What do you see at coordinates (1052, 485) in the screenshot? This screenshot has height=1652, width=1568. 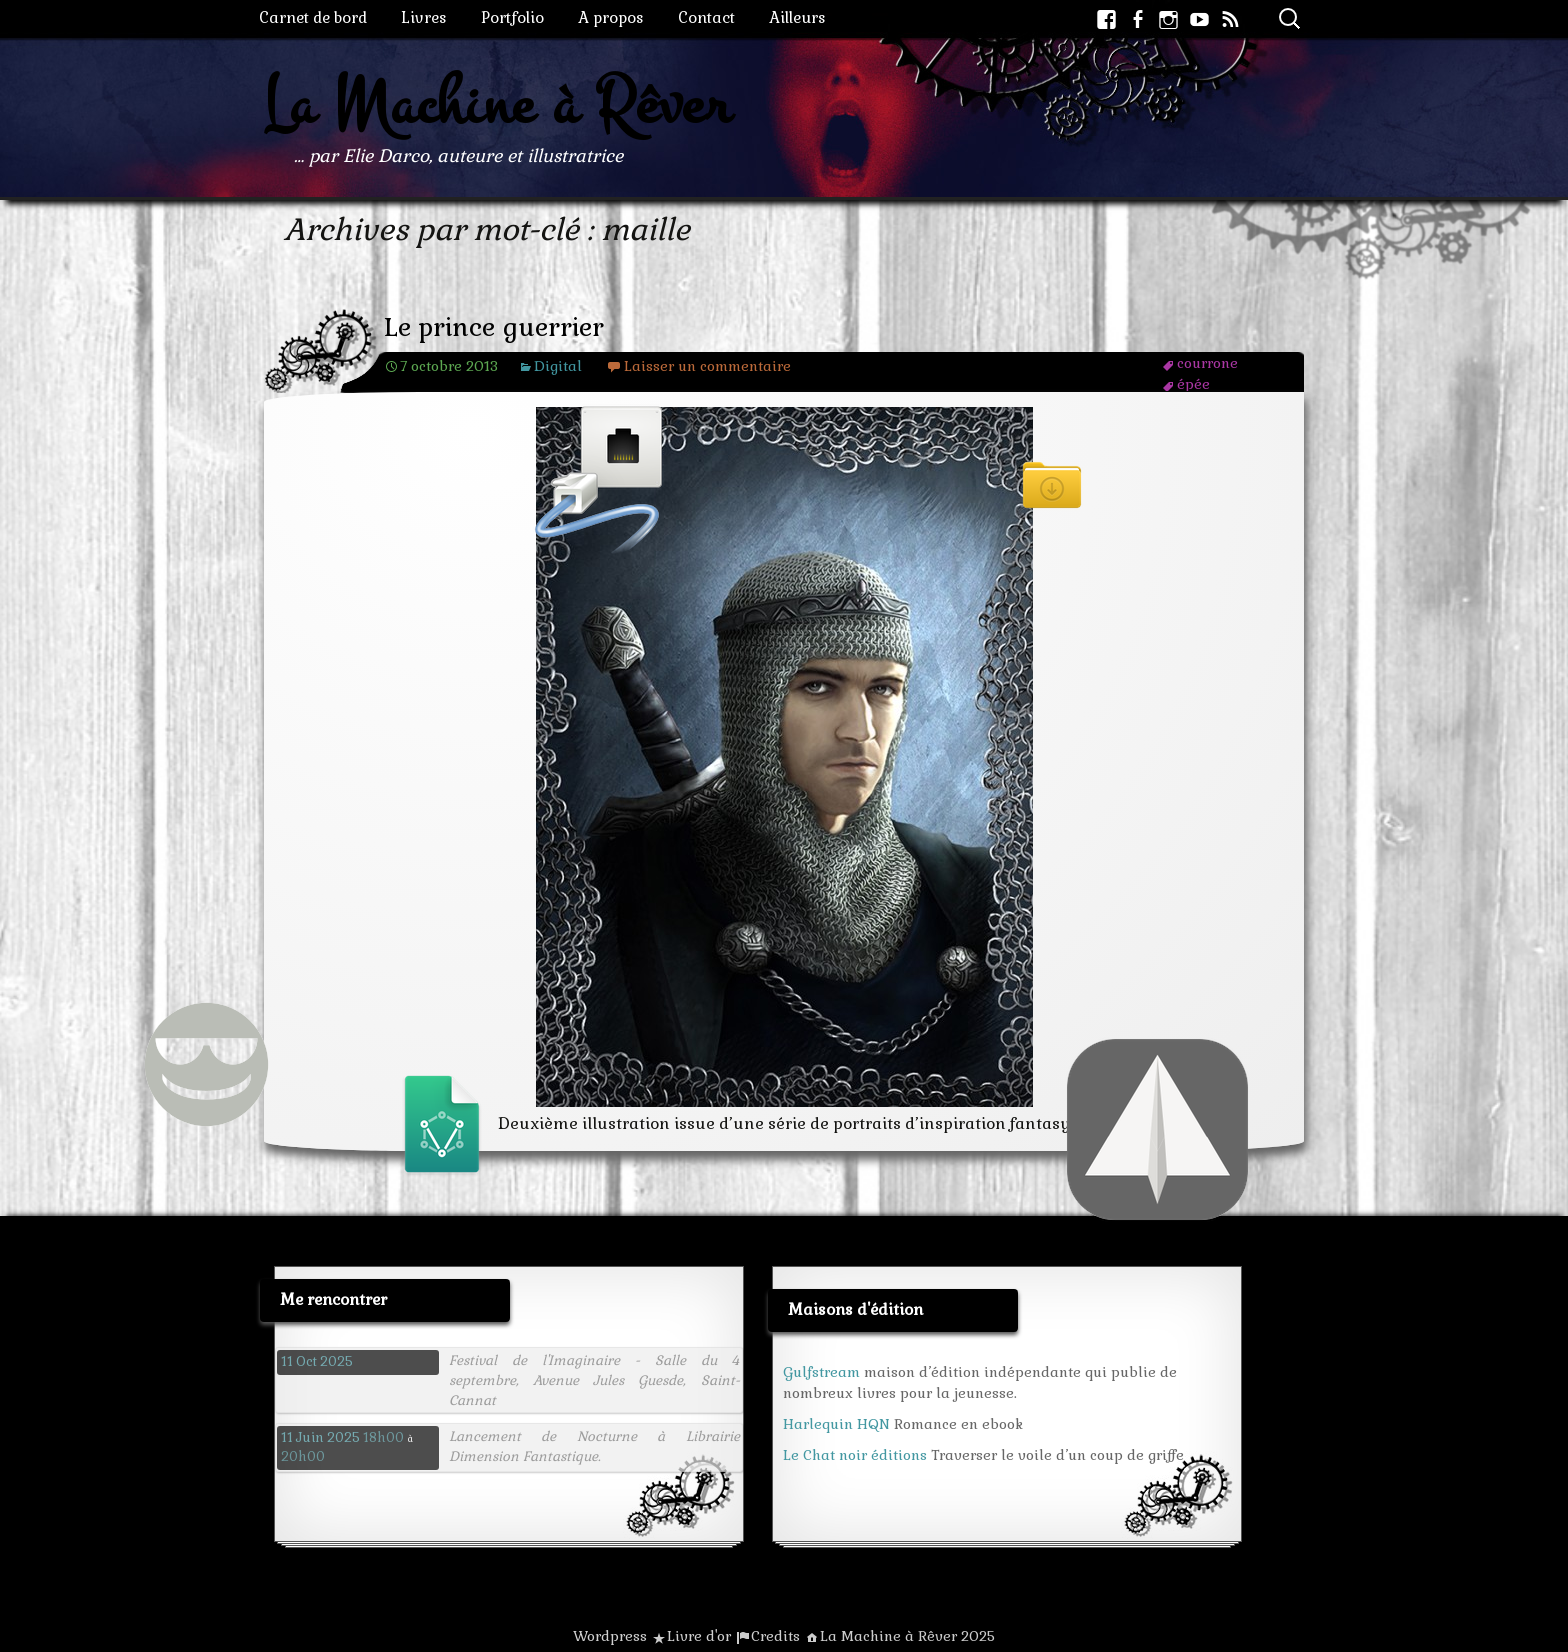 I see `access your downloads folder` at bounding box center [1052, 485].